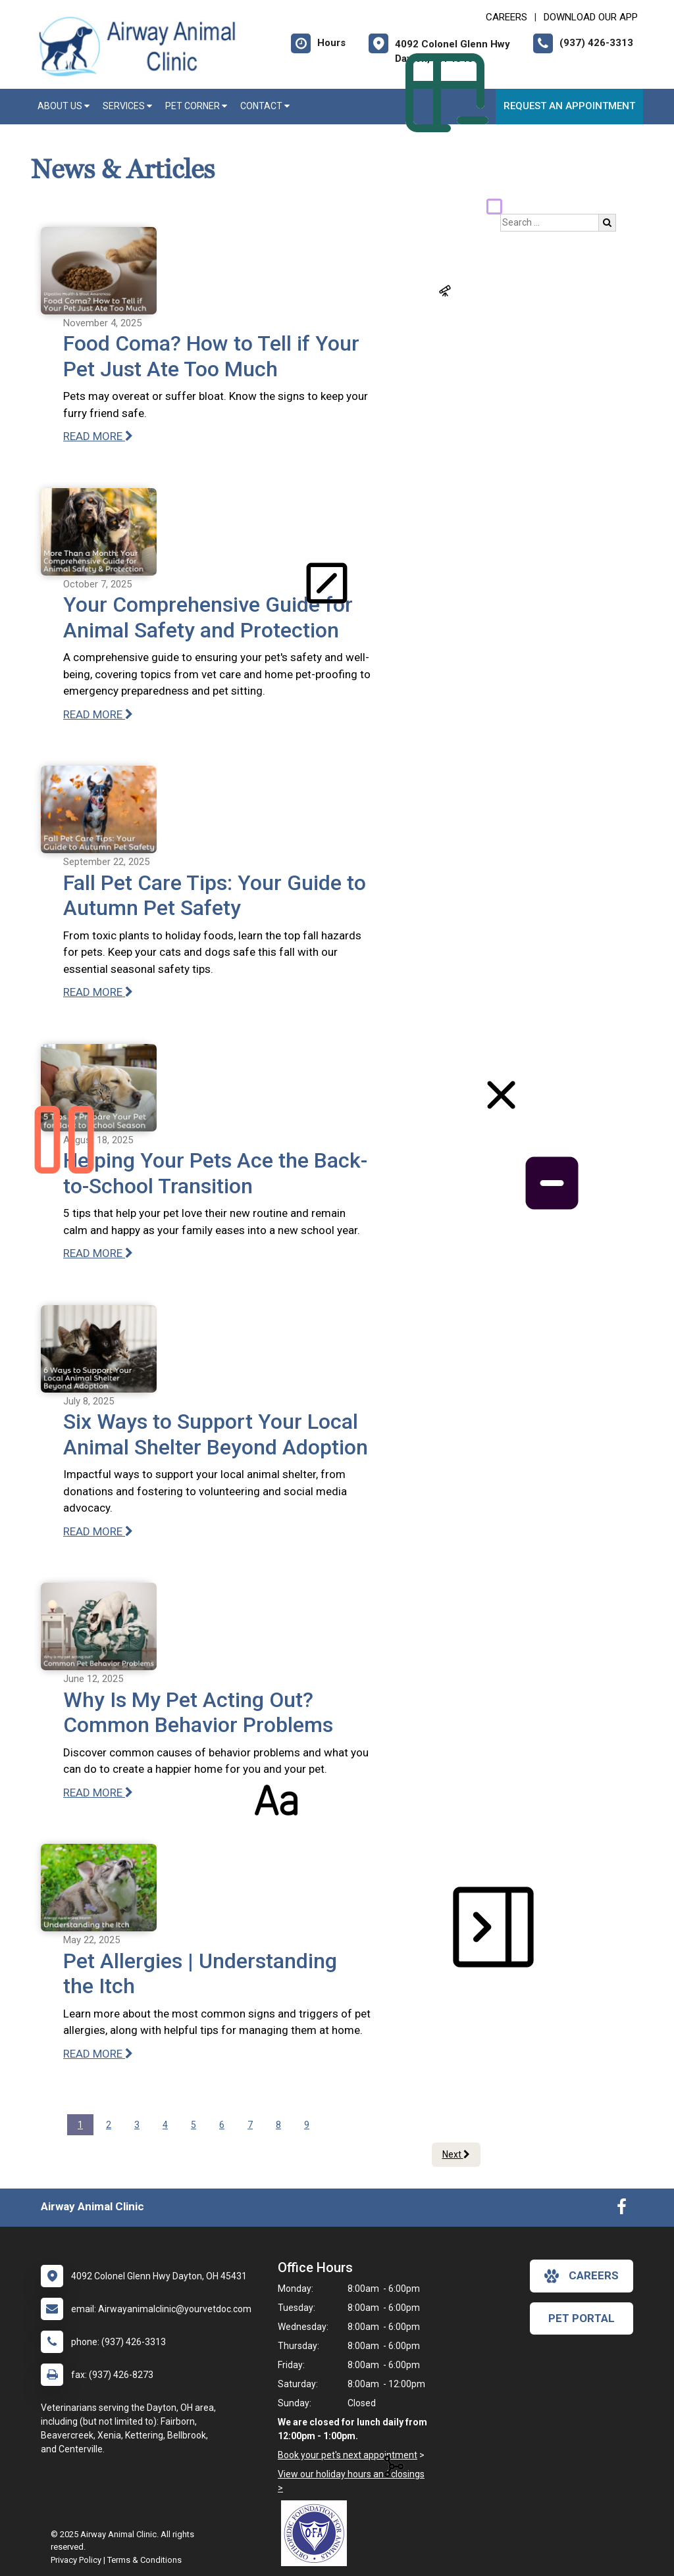 This screenshot has width=674, height=2576. I want to click on select or switch AI model, so click(394, 2466).